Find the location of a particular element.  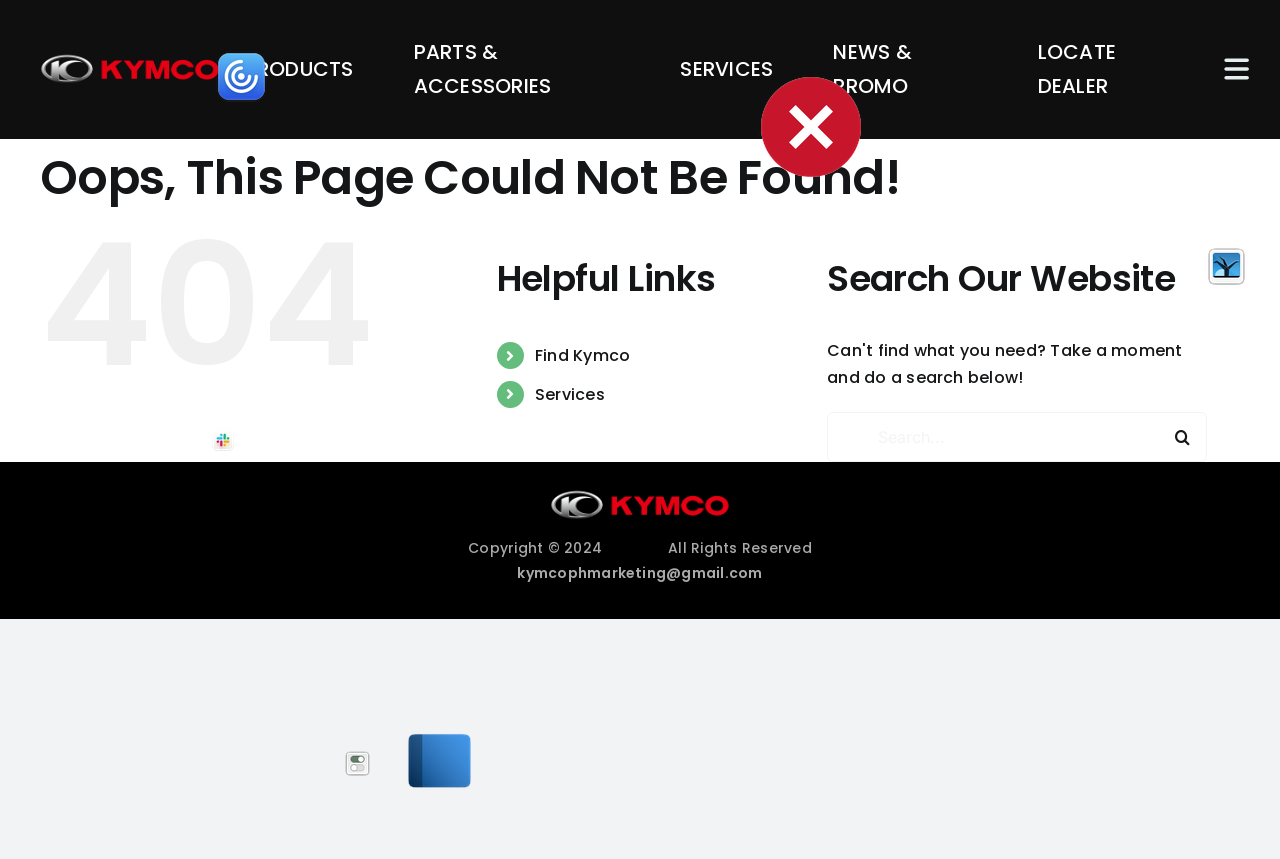

access the desktop folder is located at coordinates (439, 758).